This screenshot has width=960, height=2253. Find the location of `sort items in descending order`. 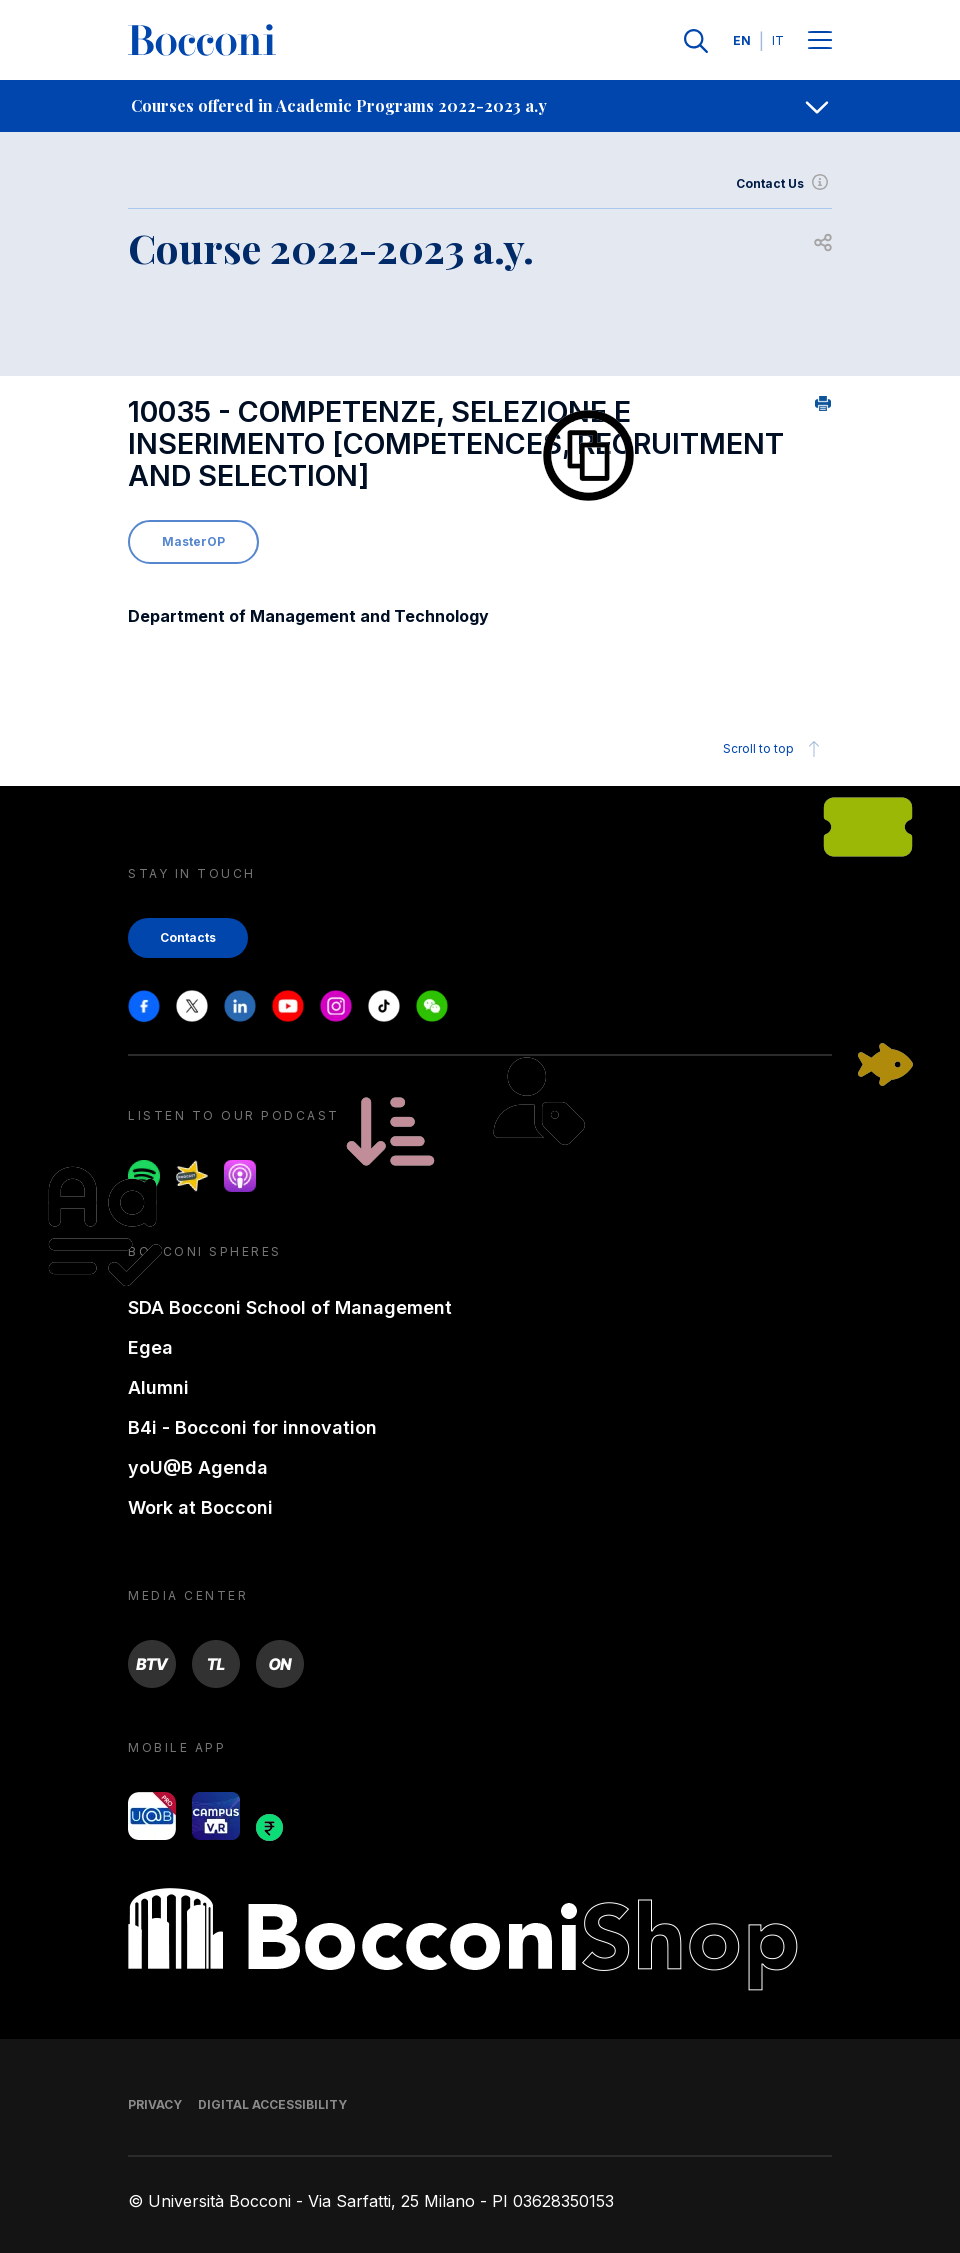

sort items in descending order is located at coordinates (390, 1131).